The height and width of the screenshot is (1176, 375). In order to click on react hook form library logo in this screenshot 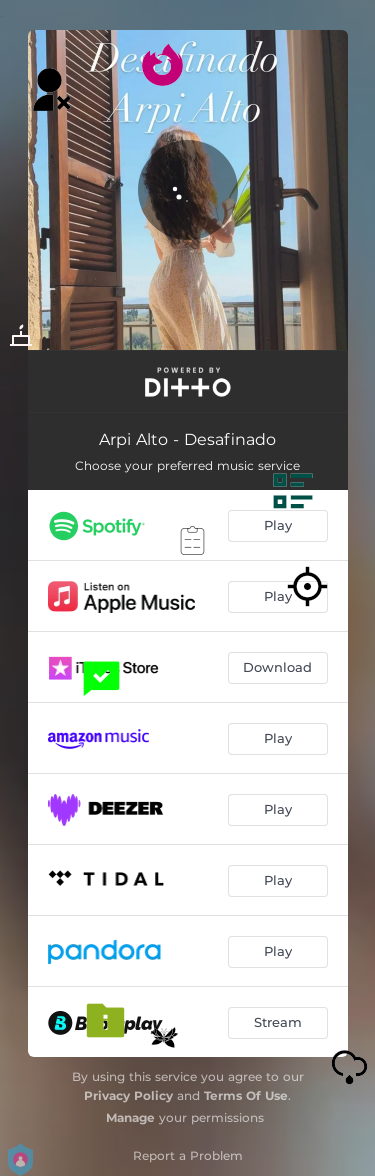, I will do `click(192, 540)`.